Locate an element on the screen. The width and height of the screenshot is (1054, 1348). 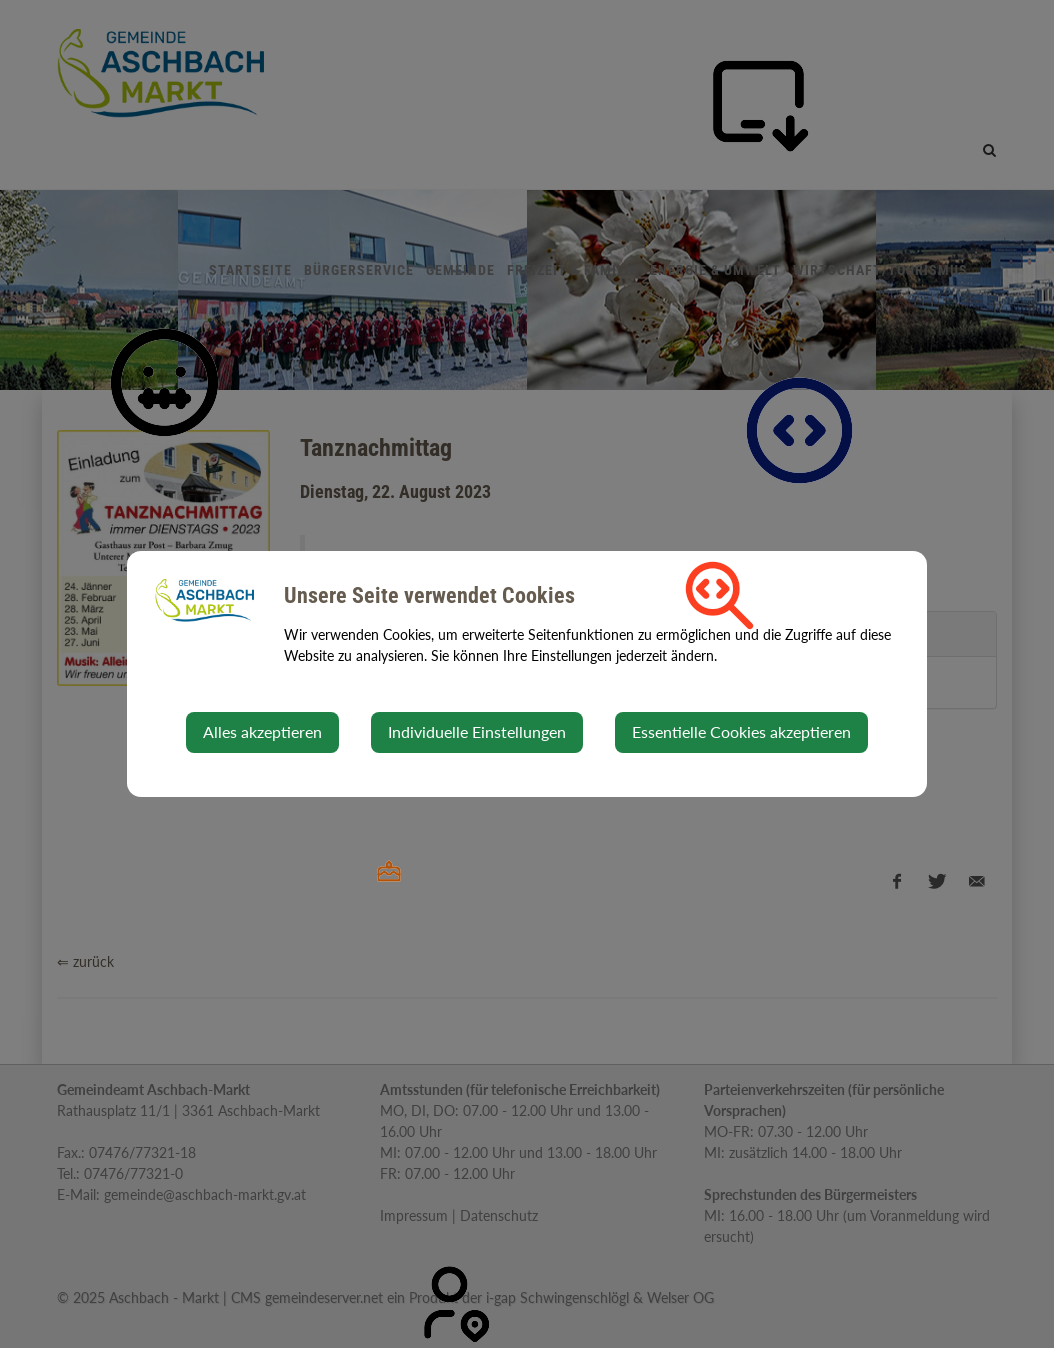
indicates a muted or silenced notification state is located at coordinates (164, 382).